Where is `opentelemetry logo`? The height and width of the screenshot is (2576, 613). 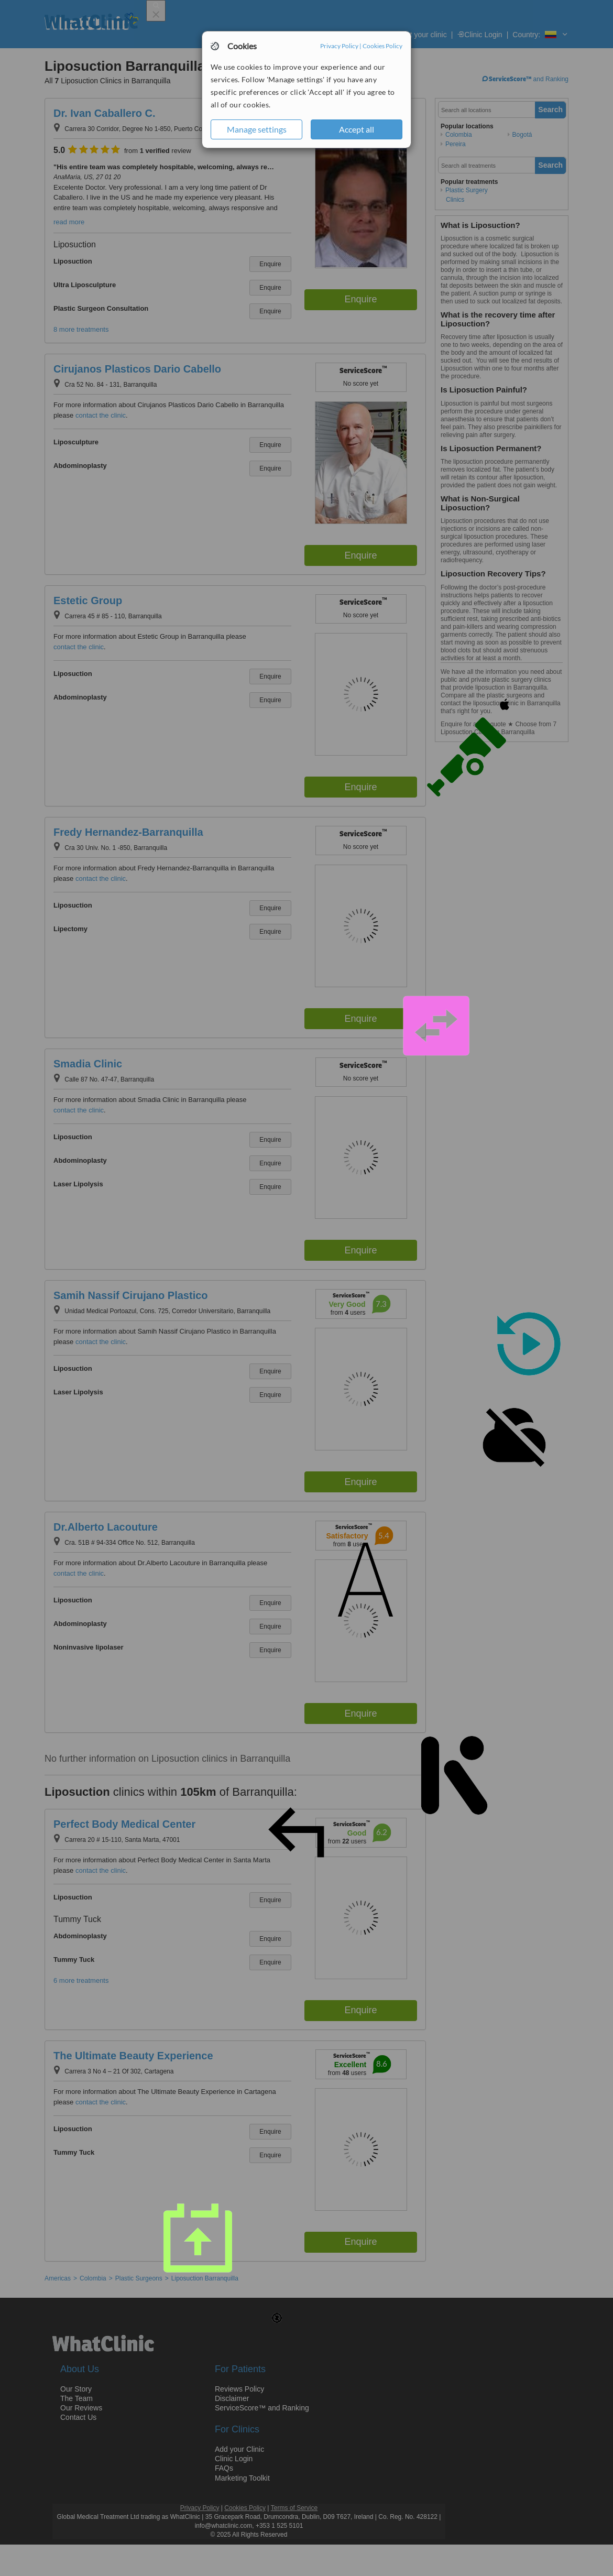 opentelemetry logo is located at coordinates (466, 757).